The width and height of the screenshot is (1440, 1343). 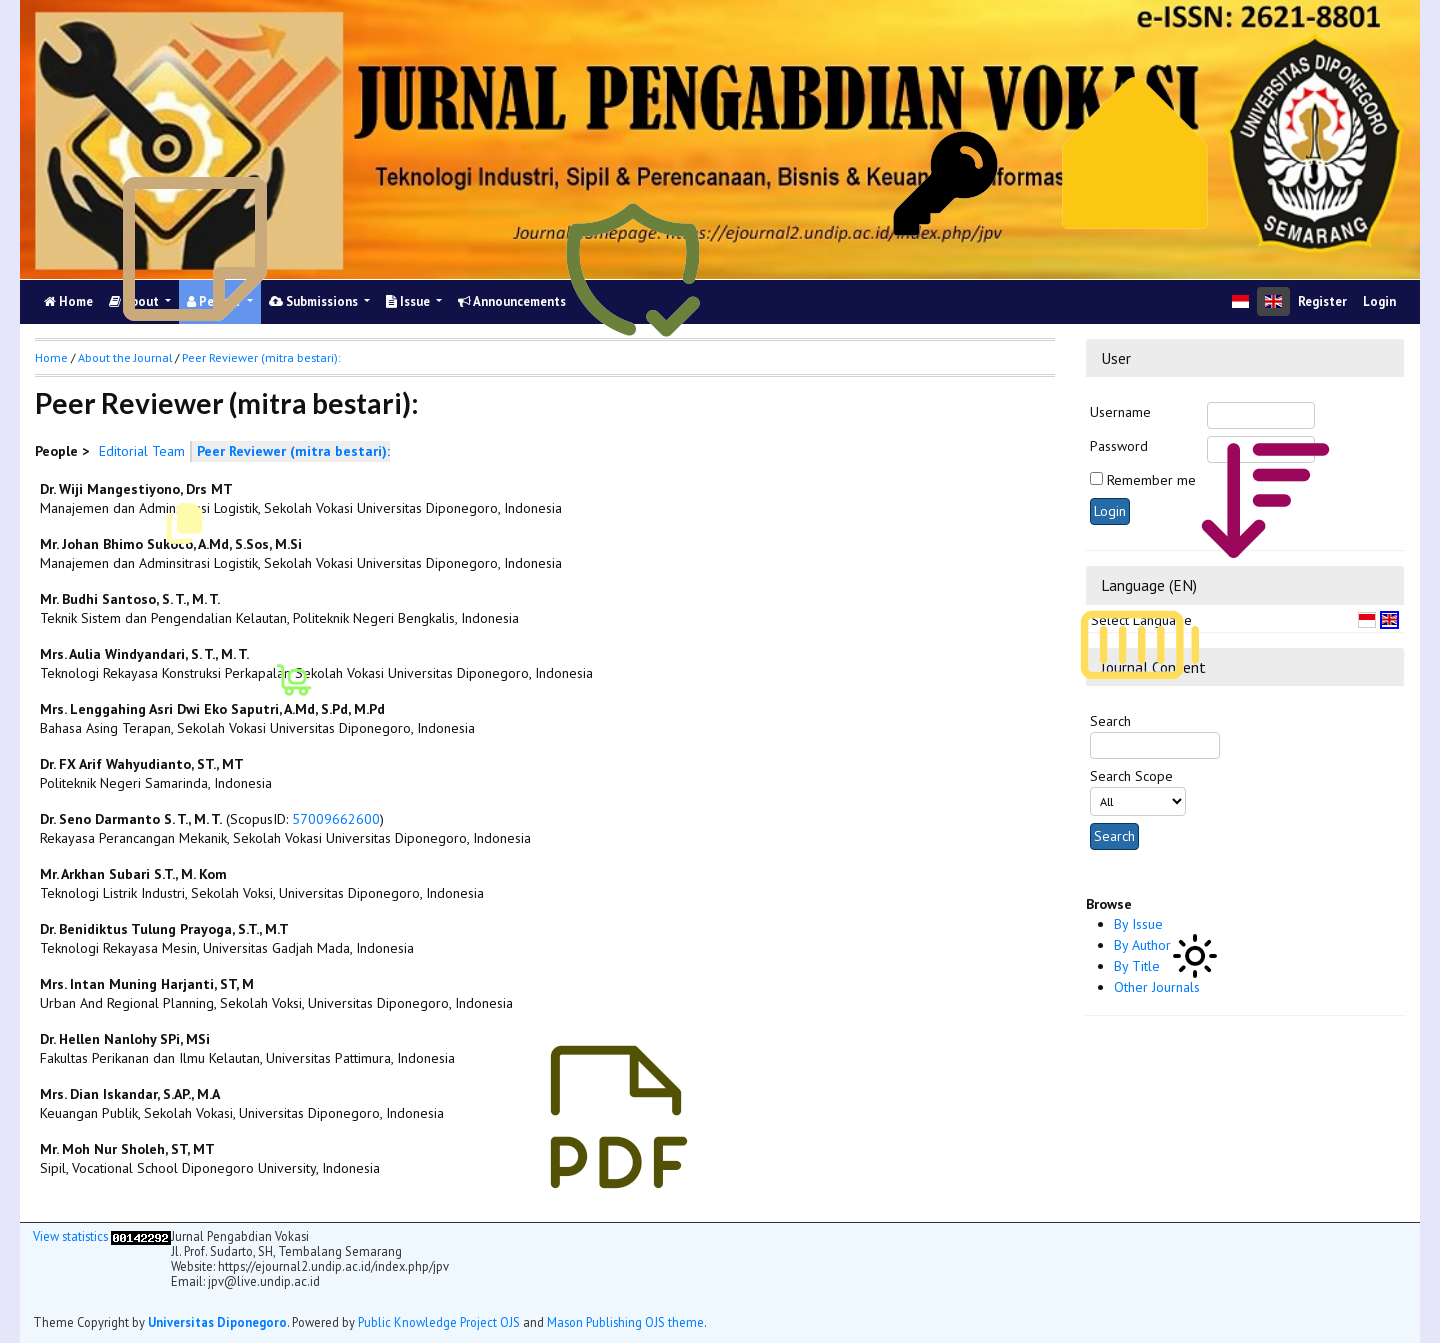 What do you see at coordinates (1195, 956) in the screenshot?
I see `increase screen brightness` at bounding box center [1195, 956].